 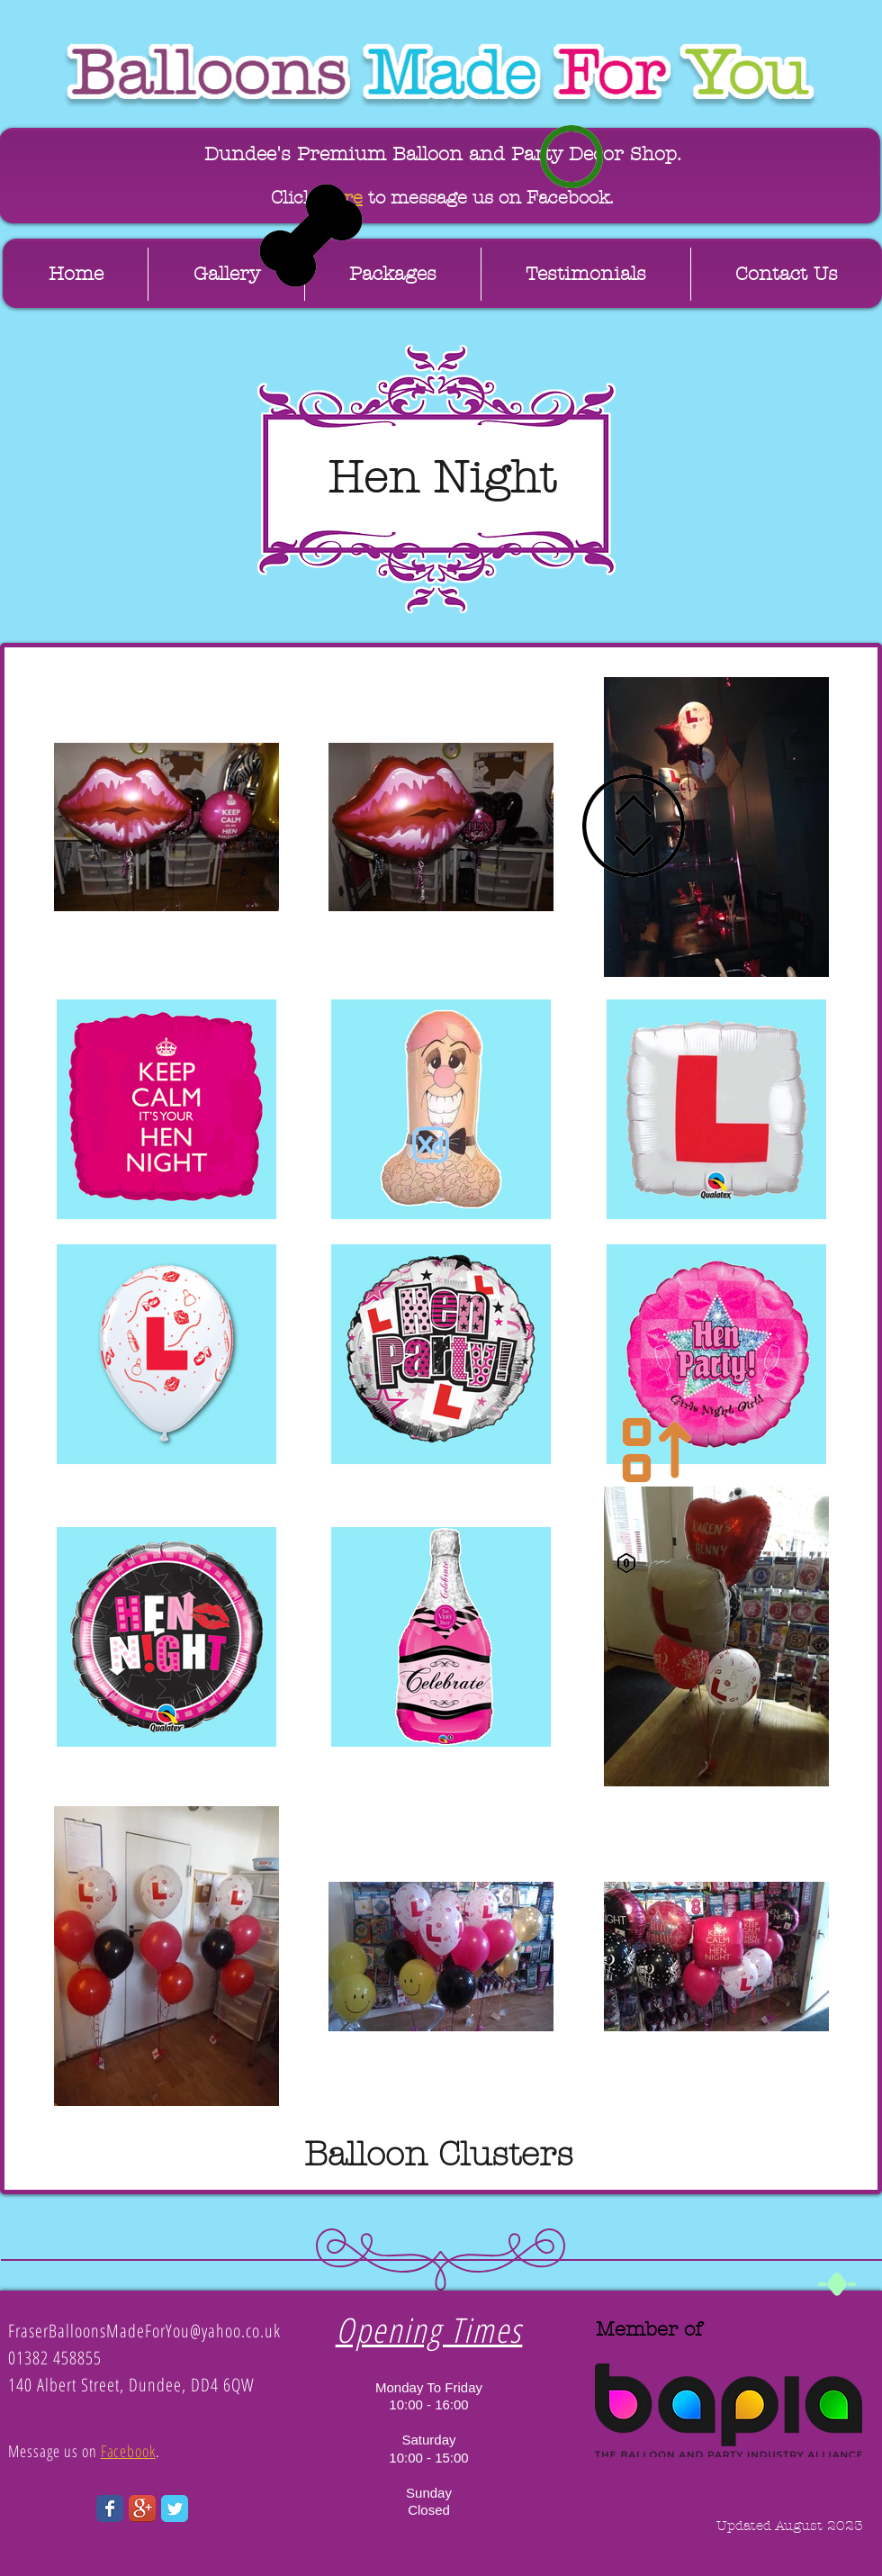 What do you see at coordinates (626, 1563) in the screenshot?
I see `indicates zero items or empty count` at bounding box center [626, 1563].